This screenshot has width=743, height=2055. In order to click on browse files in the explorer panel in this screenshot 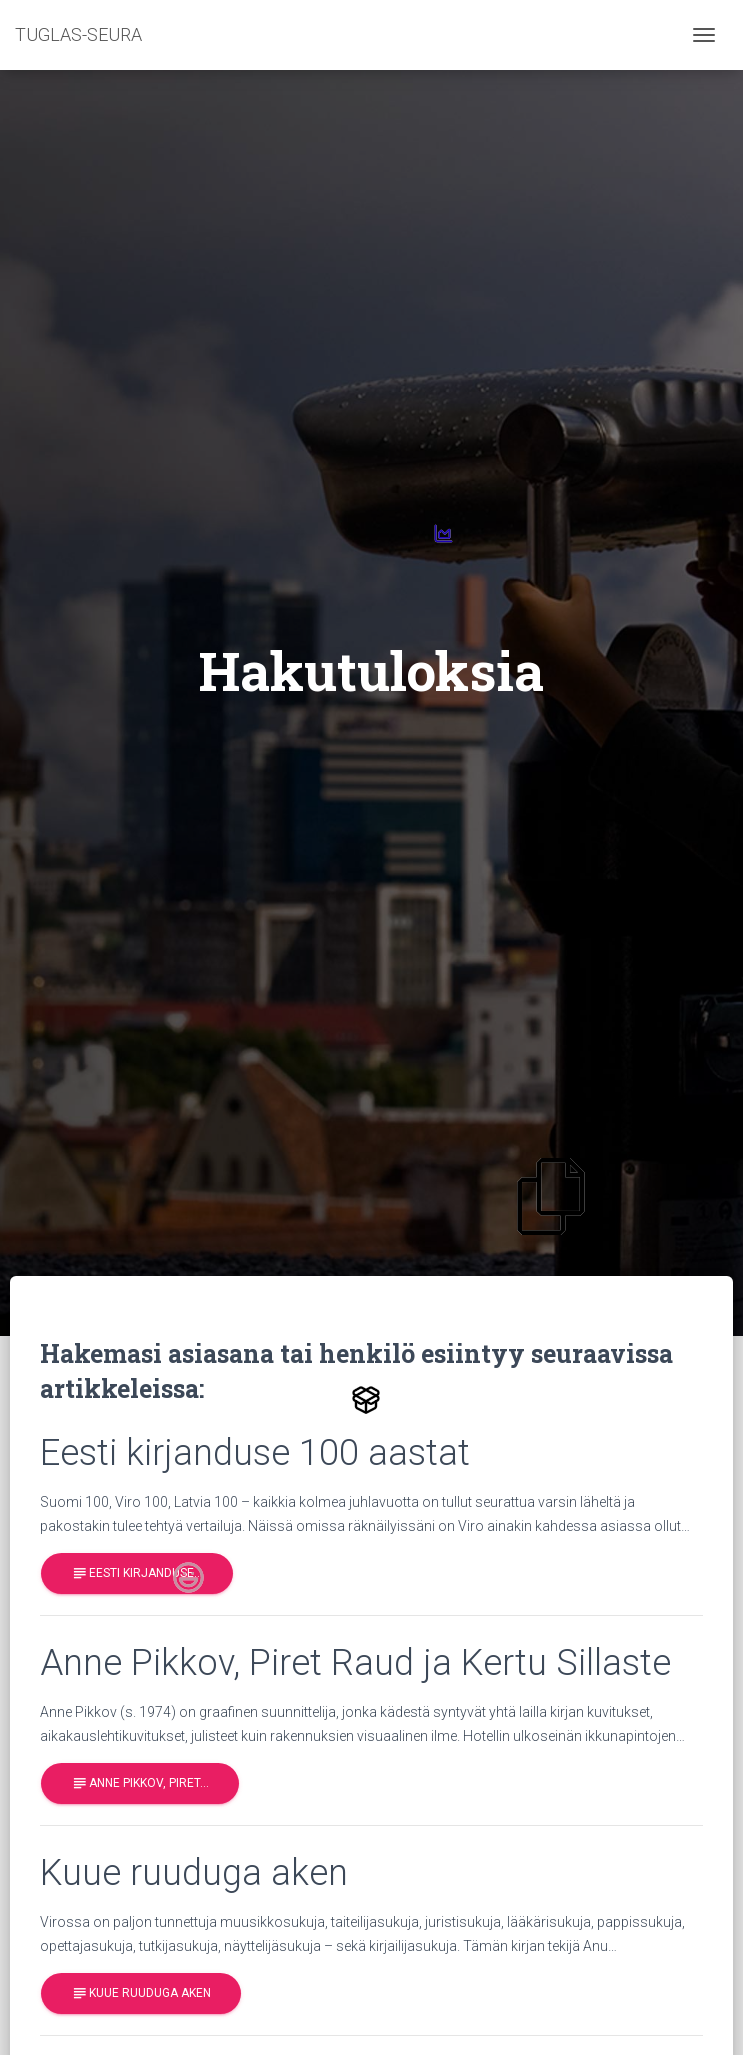, I will do `click(552, 1196)`.